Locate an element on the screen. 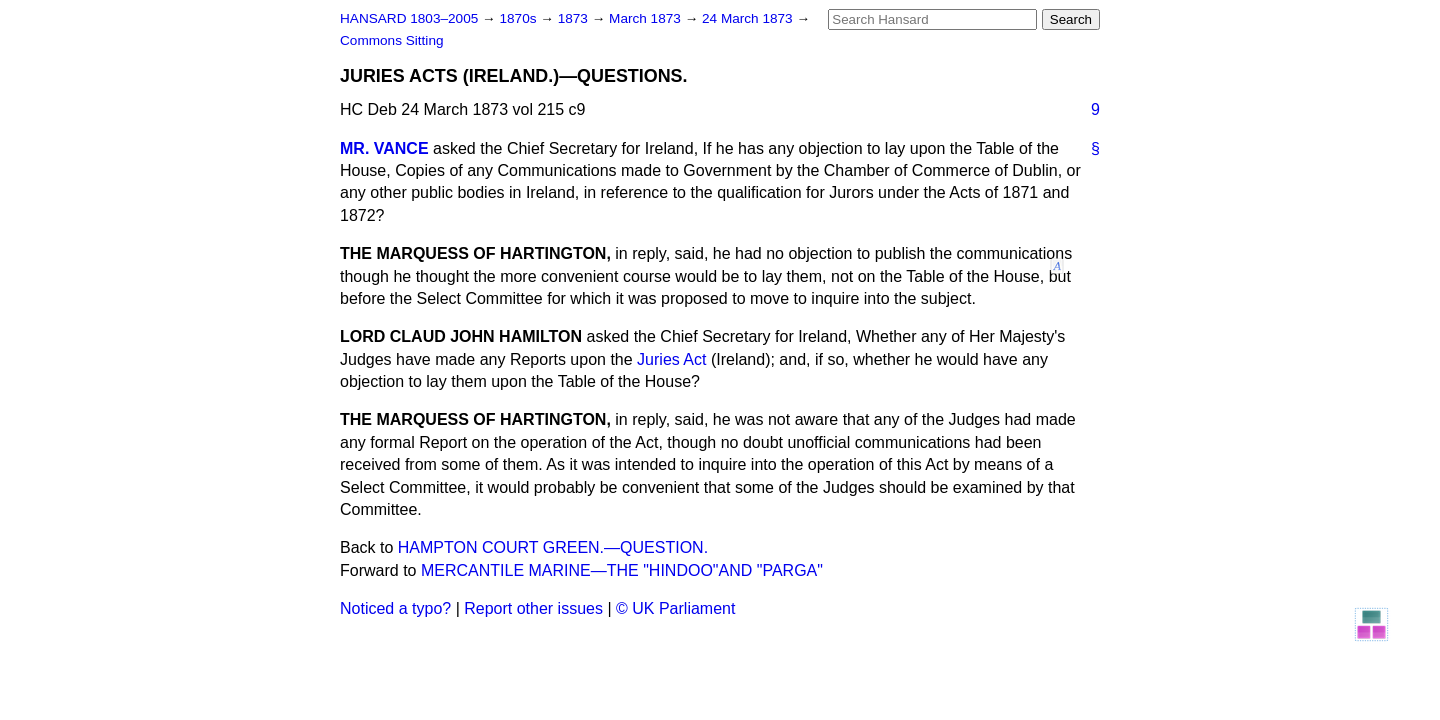 This screenshot has height=720, width=1440. a font file or typography document is located at coordinates (1057, 266).